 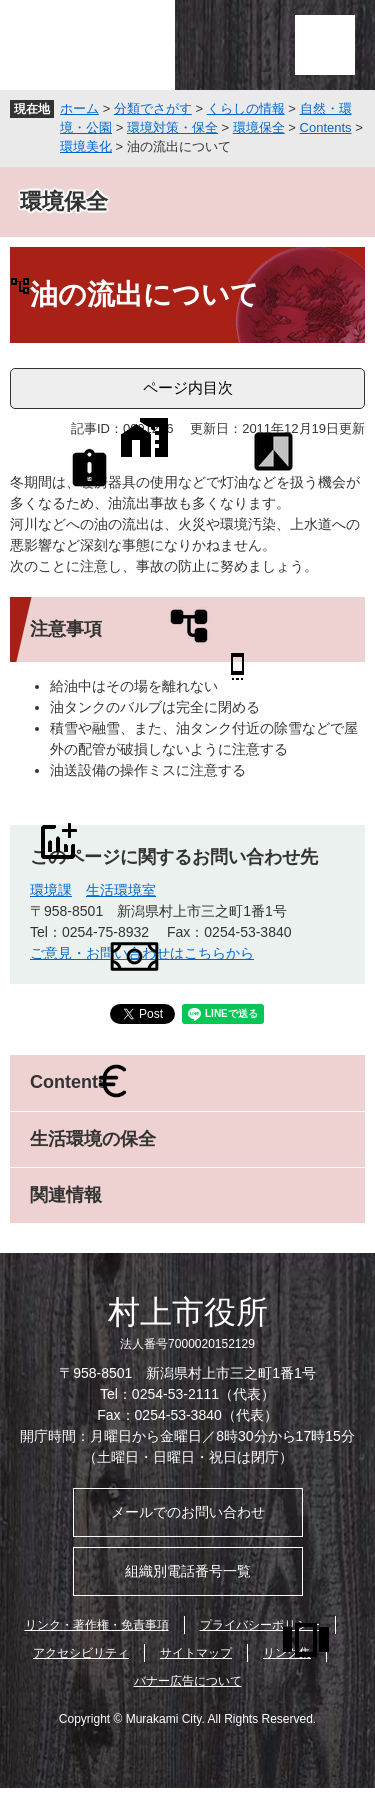 What do you see at coordinates (273, 451) in the screenshot?
I see `apply black and white filter to image` at bounding box center [273, 451].